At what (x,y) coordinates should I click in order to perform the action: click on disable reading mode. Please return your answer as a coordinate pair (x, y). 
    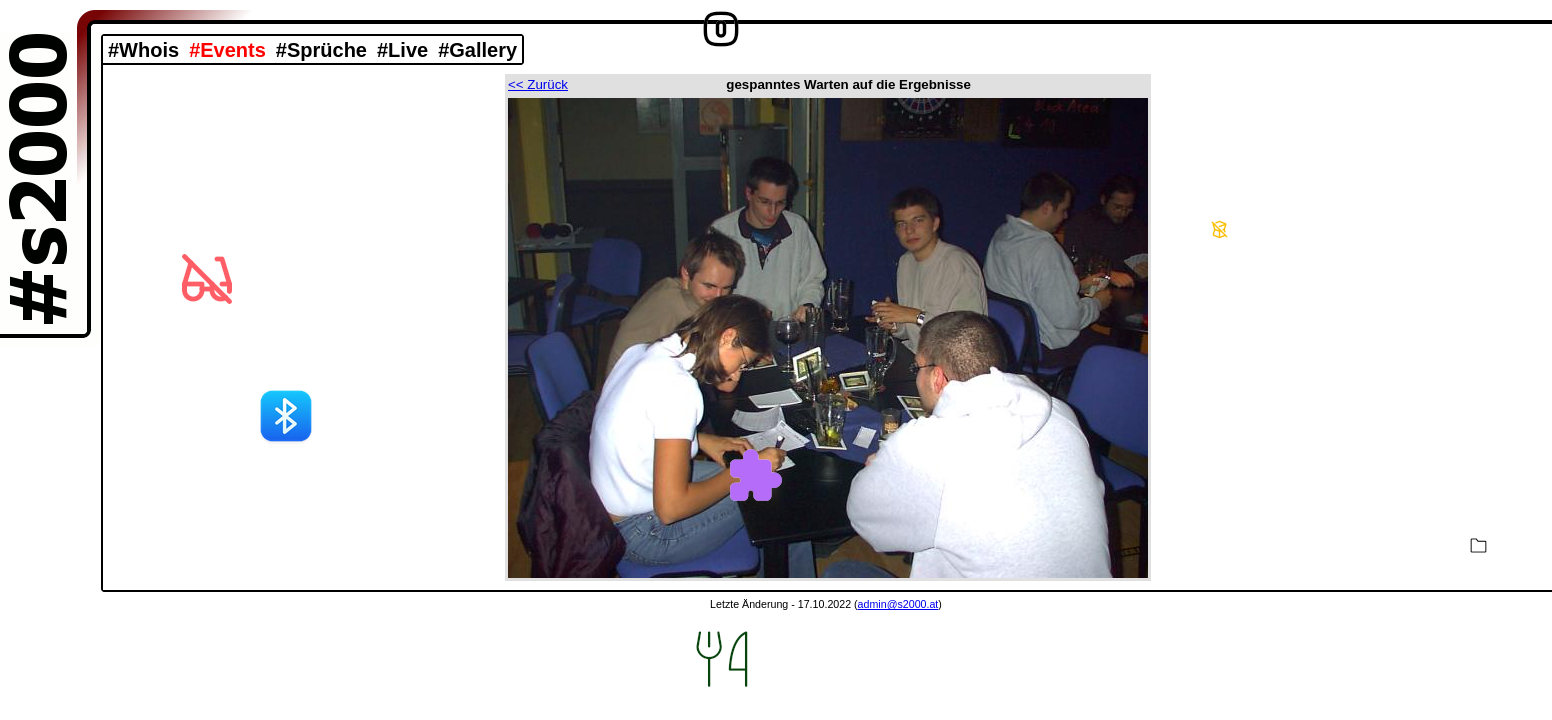
    Looking at the image, I should click on (207, 279).